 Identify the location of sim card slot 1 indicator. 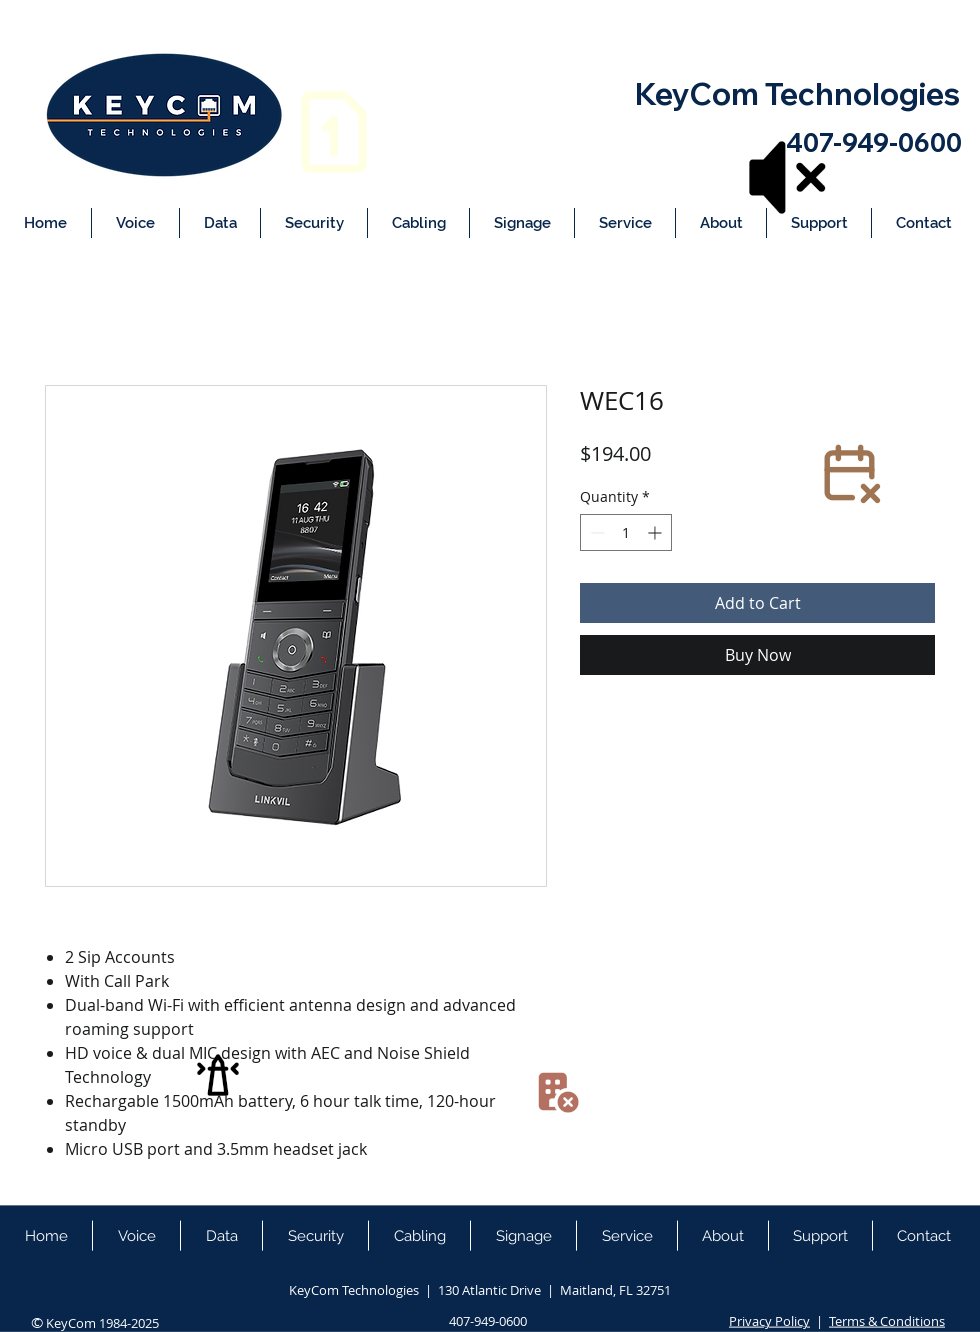
(334, 132).